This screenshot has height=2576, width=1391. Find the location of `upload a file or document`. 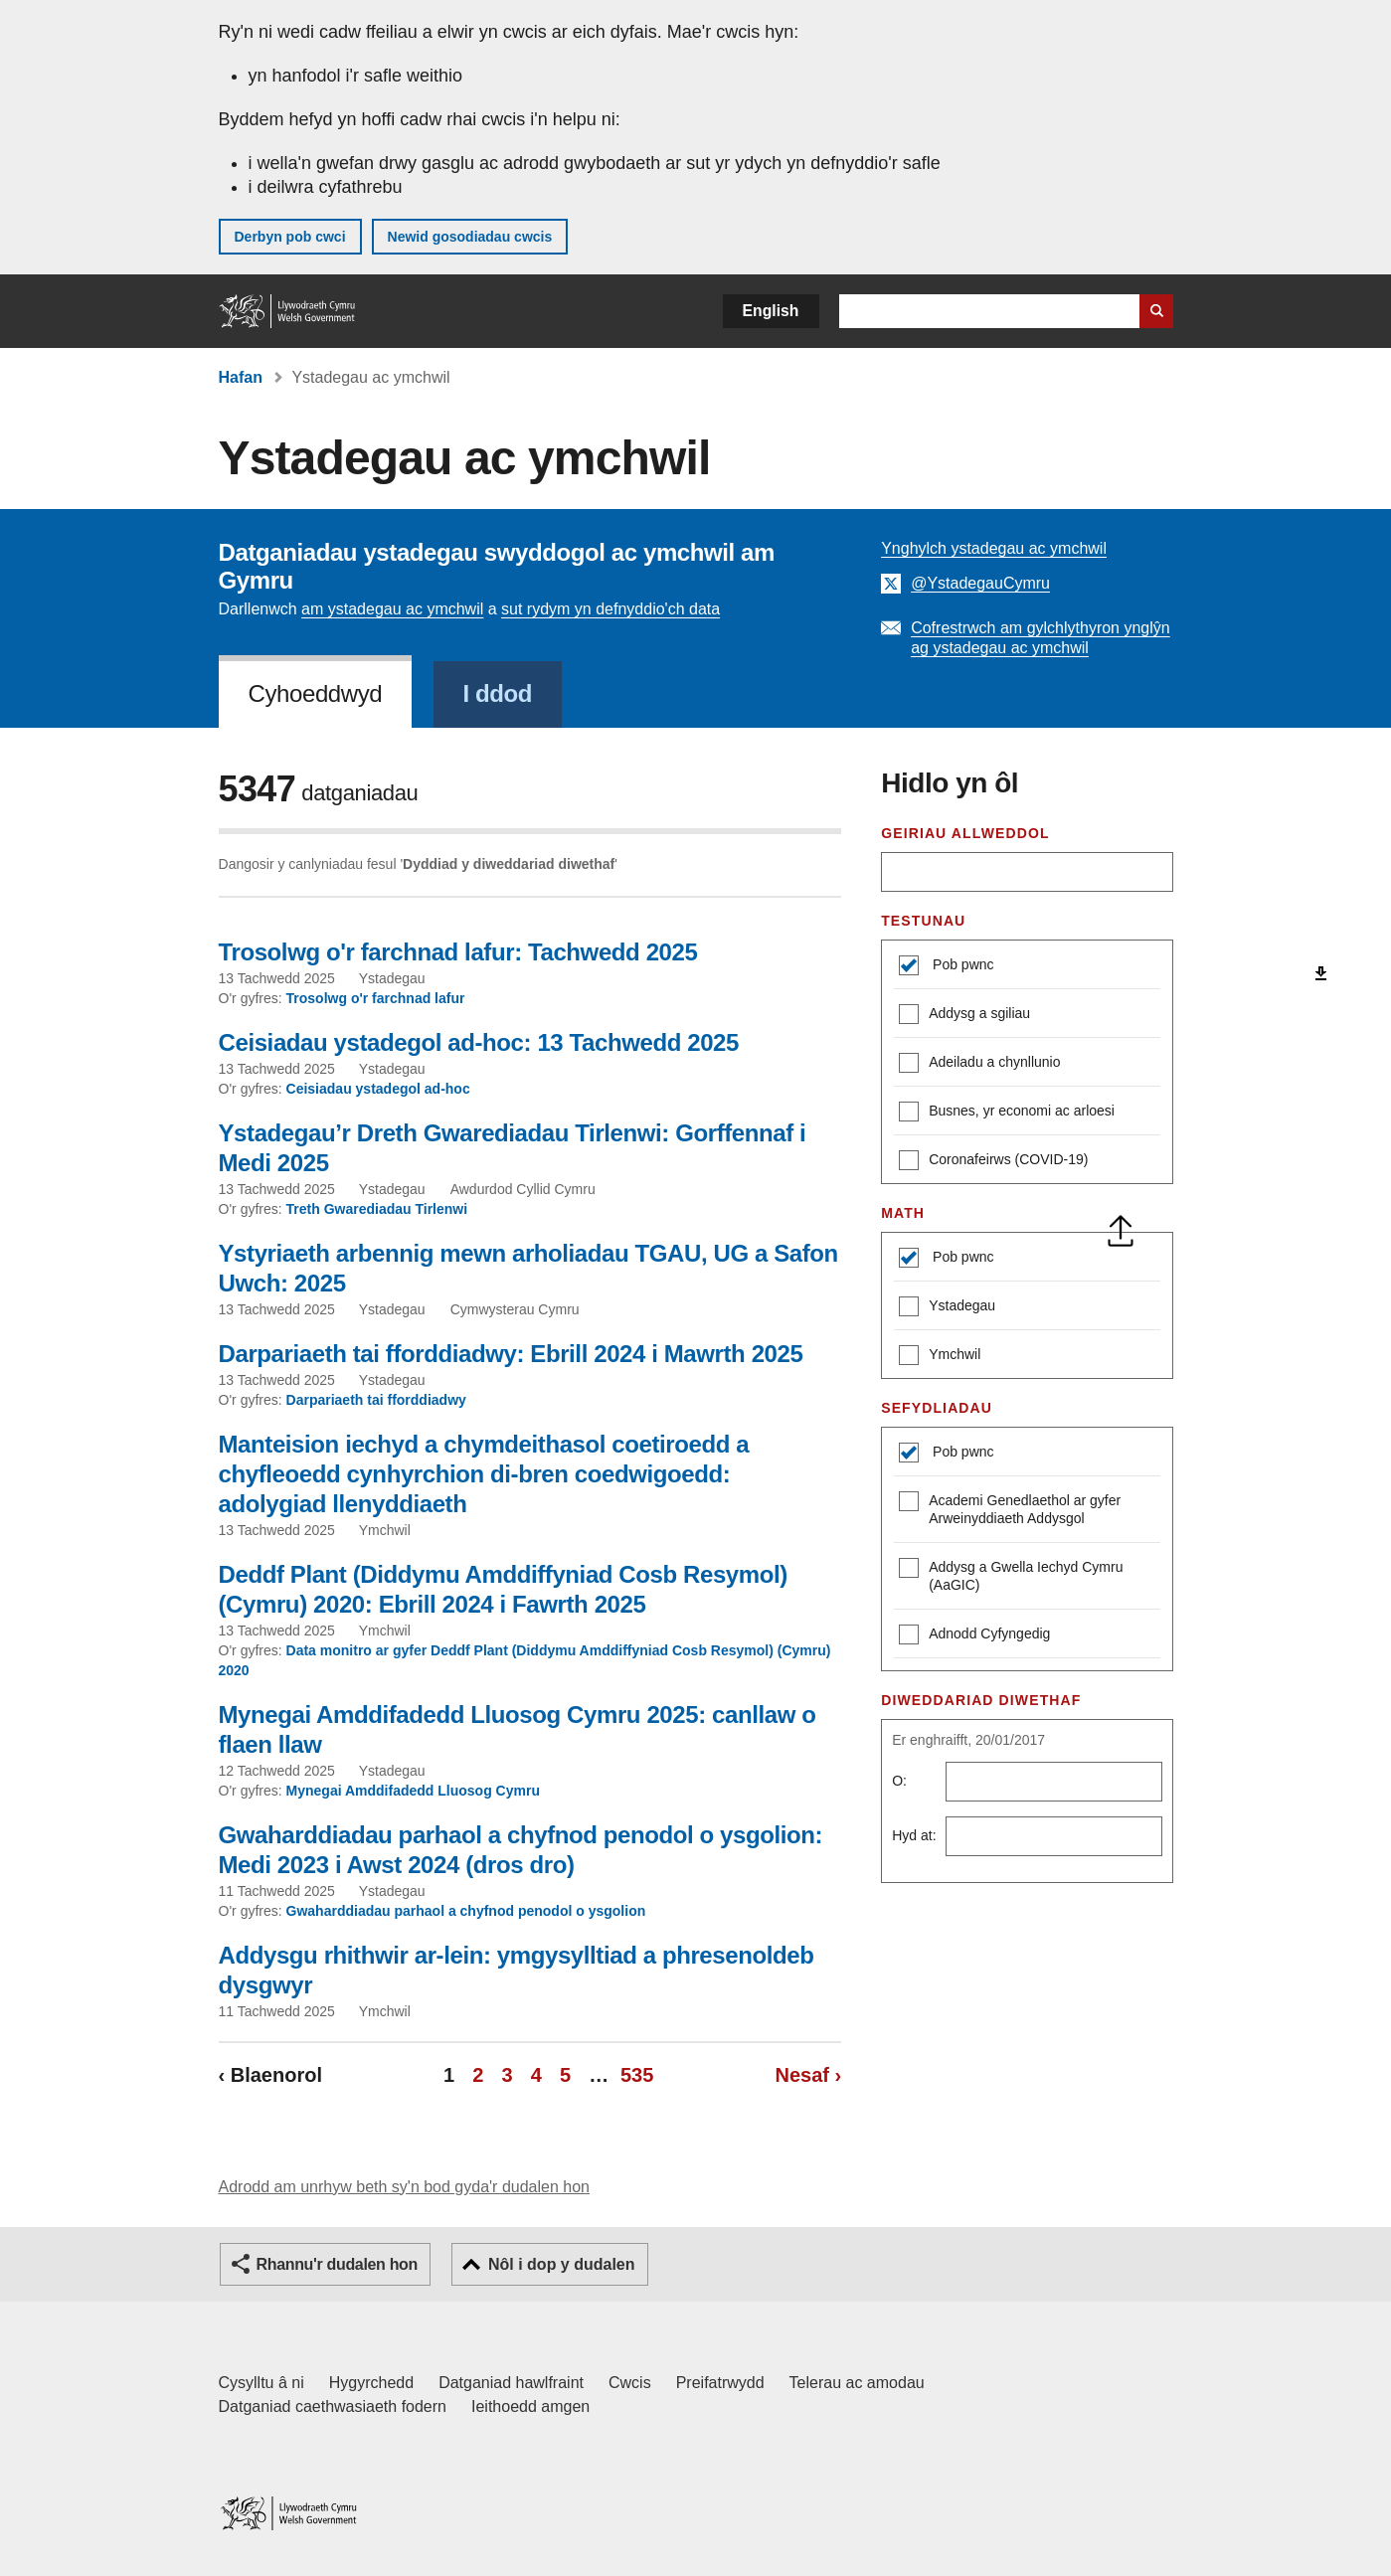

upload a file or document is located at coordinates (1121, 1231).